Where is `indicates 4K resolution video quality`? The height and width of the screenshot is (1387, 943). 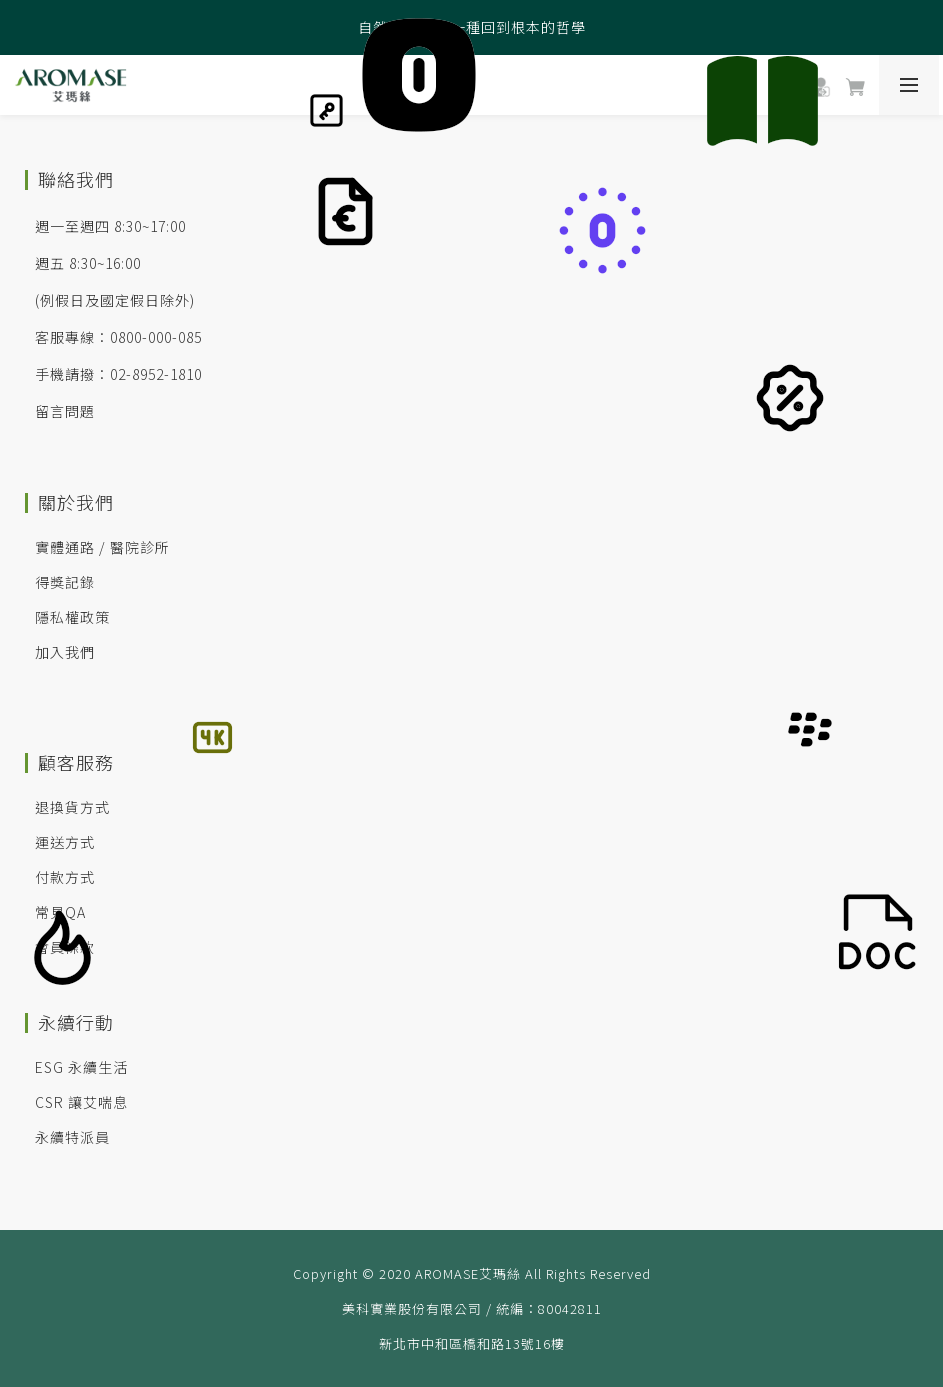
indicates 4K resolution video quality is located at coordinates (212, 737).